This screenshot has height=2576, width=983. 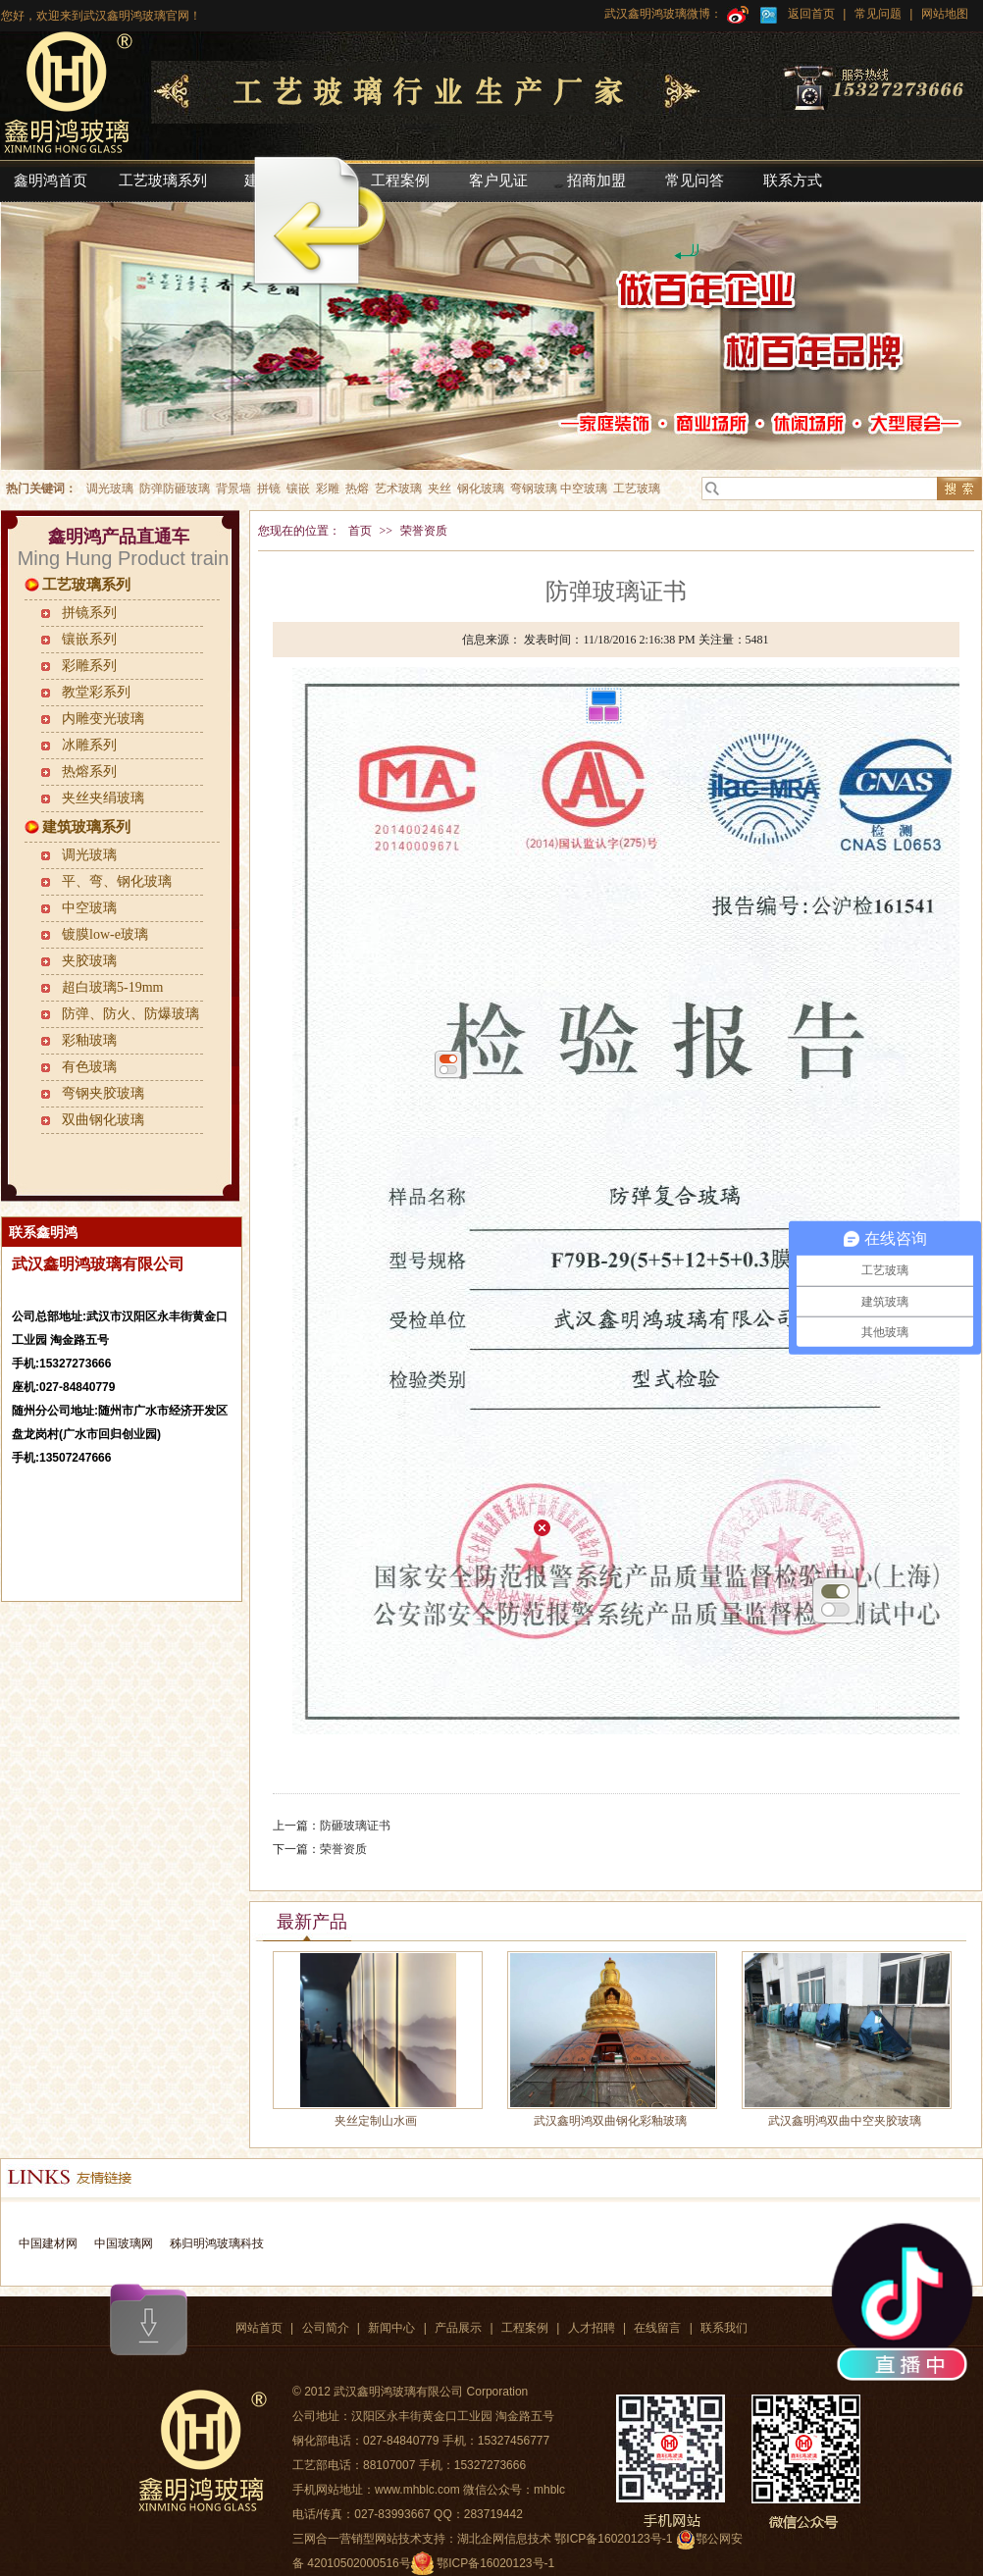 I want to click on select all items in the current view, so click(x=603, y=705).